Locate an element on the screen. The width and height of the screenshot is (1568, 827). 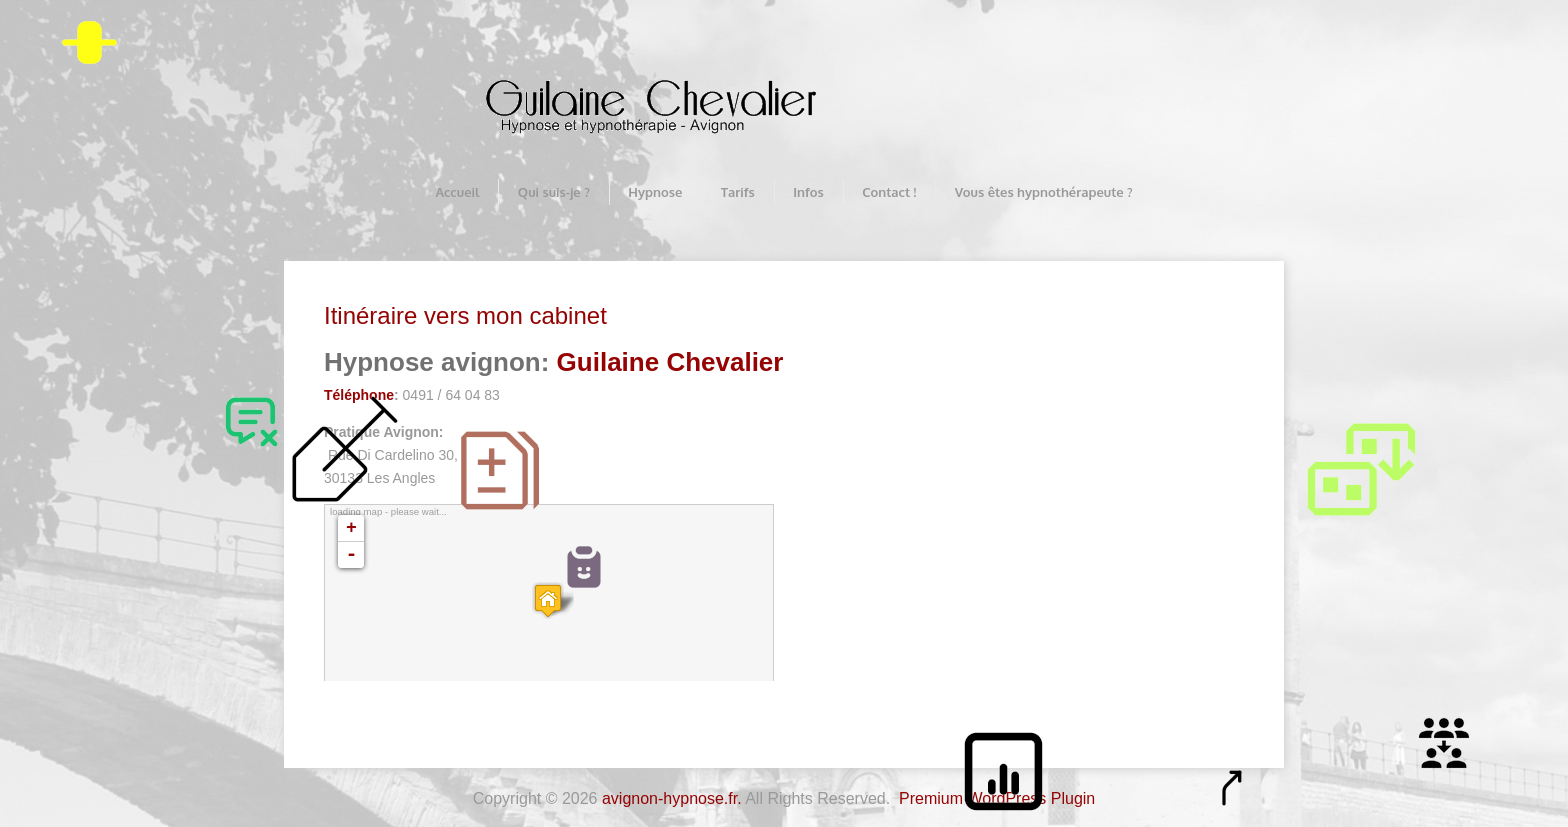
compare multiple files or documents is located at coordinates (494, 470).